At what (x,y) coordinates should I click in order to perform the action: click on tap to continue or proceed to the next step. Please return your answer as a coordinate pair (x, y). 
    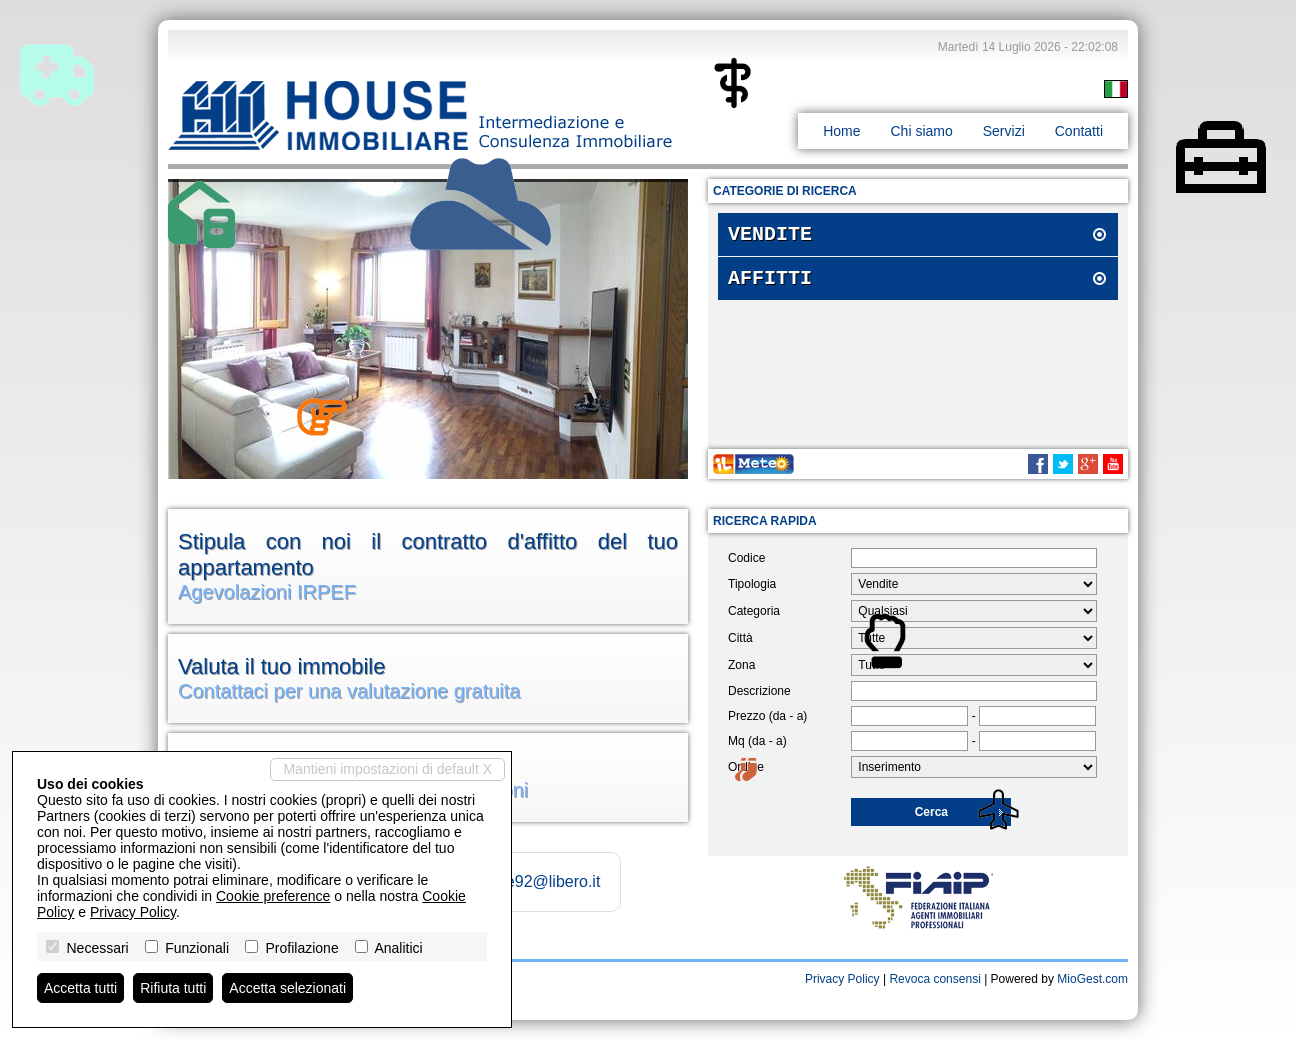
    Looking at the image, I should click on (322, 417).